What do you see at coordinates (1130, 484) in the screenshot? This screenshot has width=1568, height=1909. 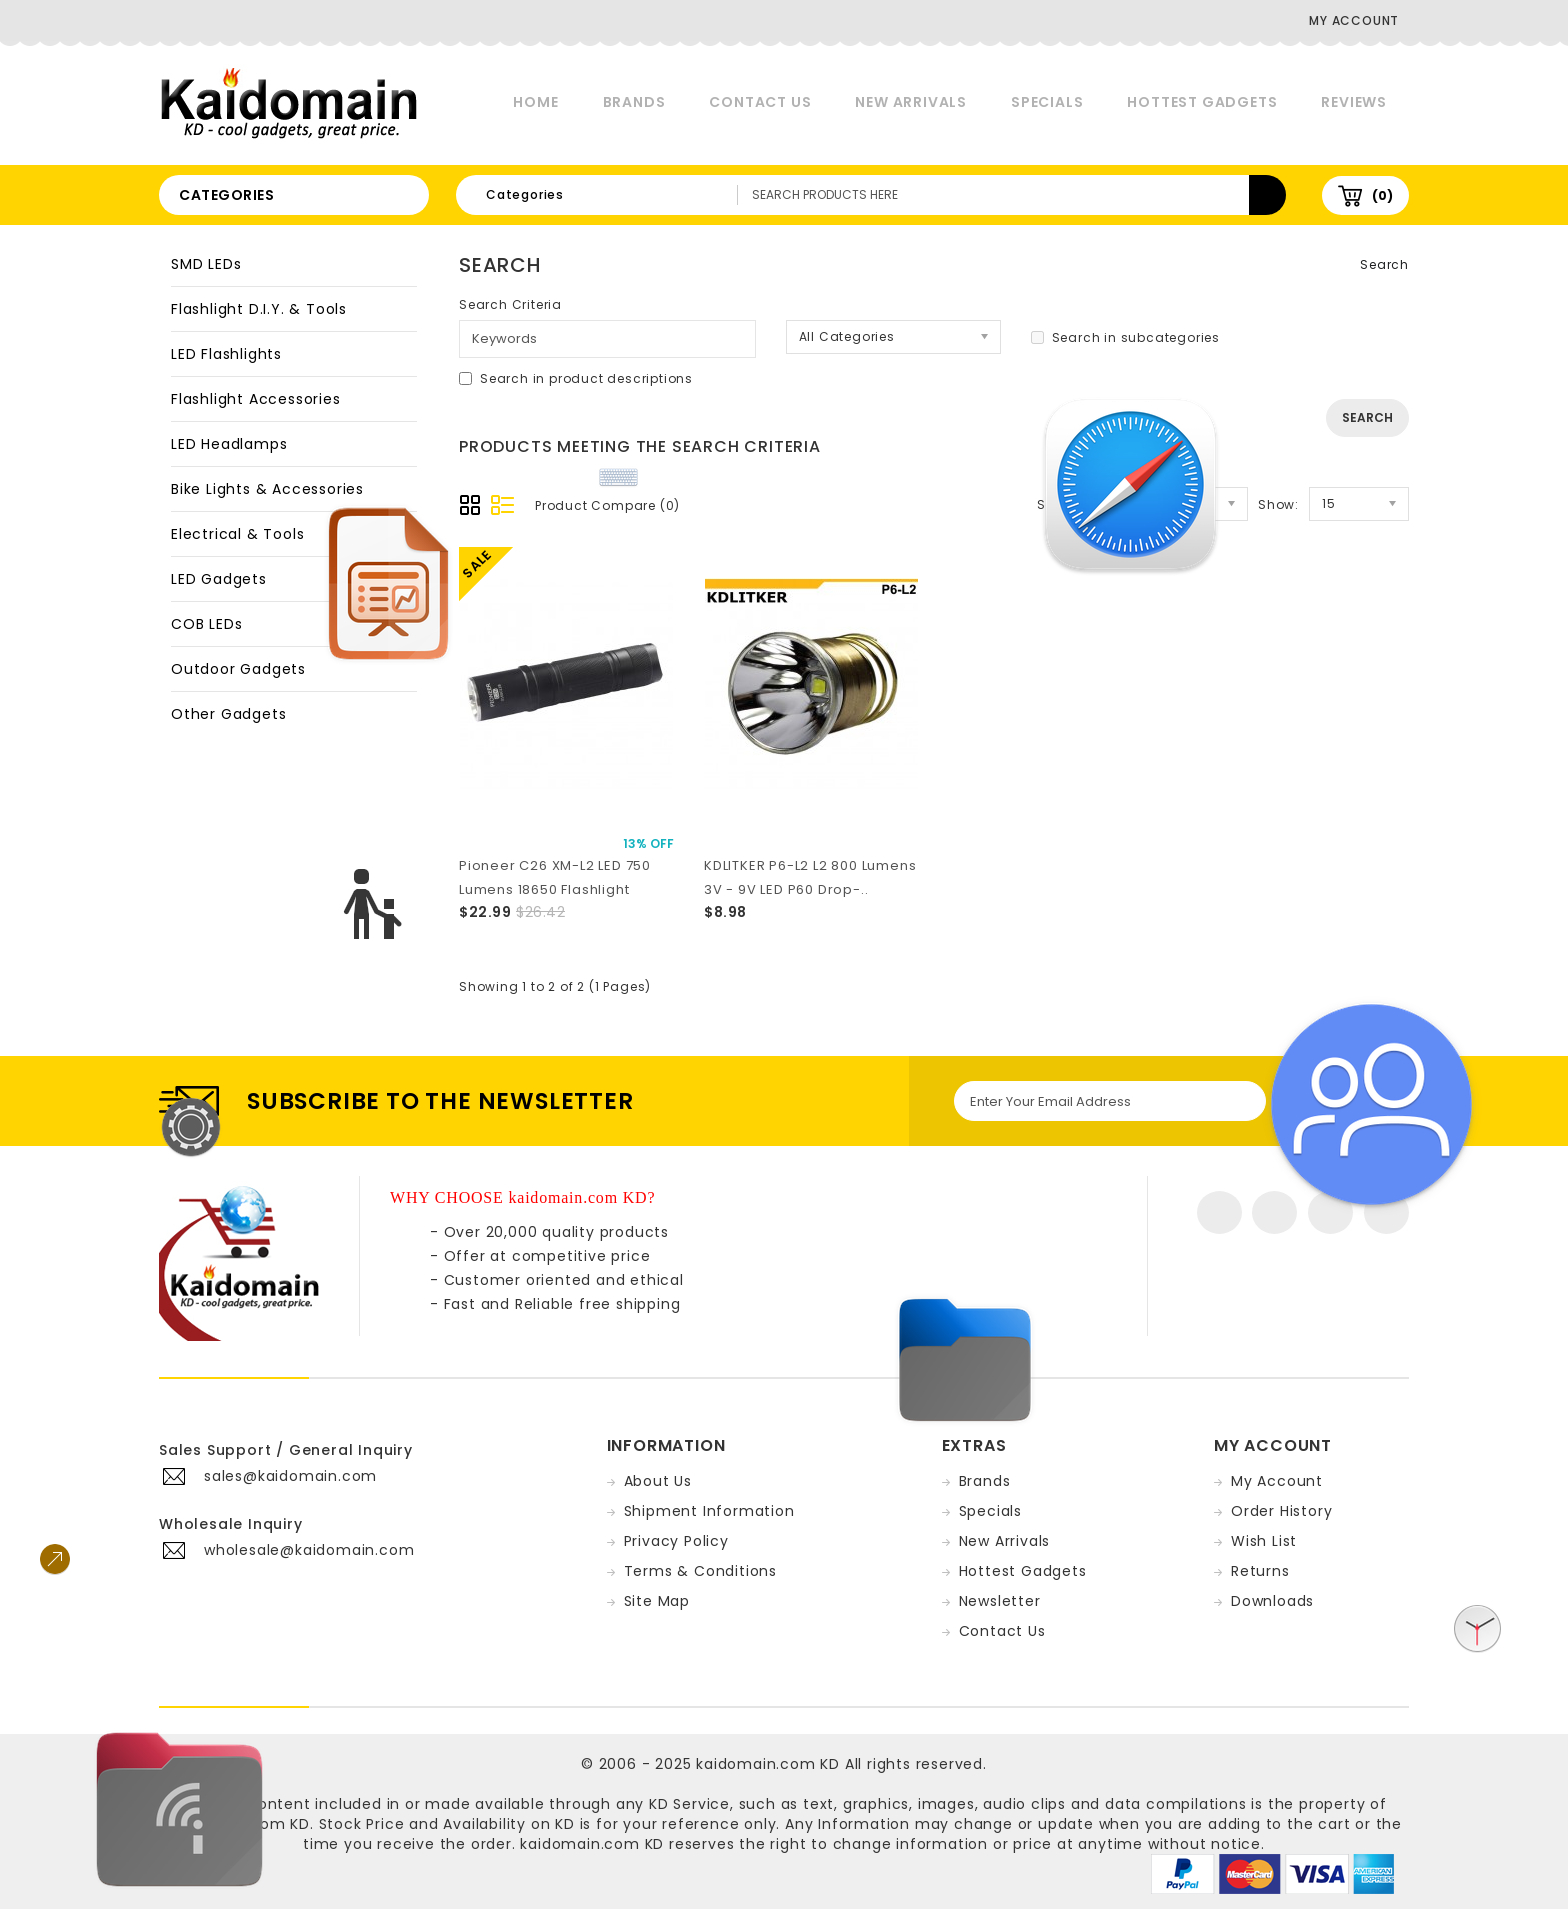 I see `open Safari web browser` at bounding box center [1130, 484].